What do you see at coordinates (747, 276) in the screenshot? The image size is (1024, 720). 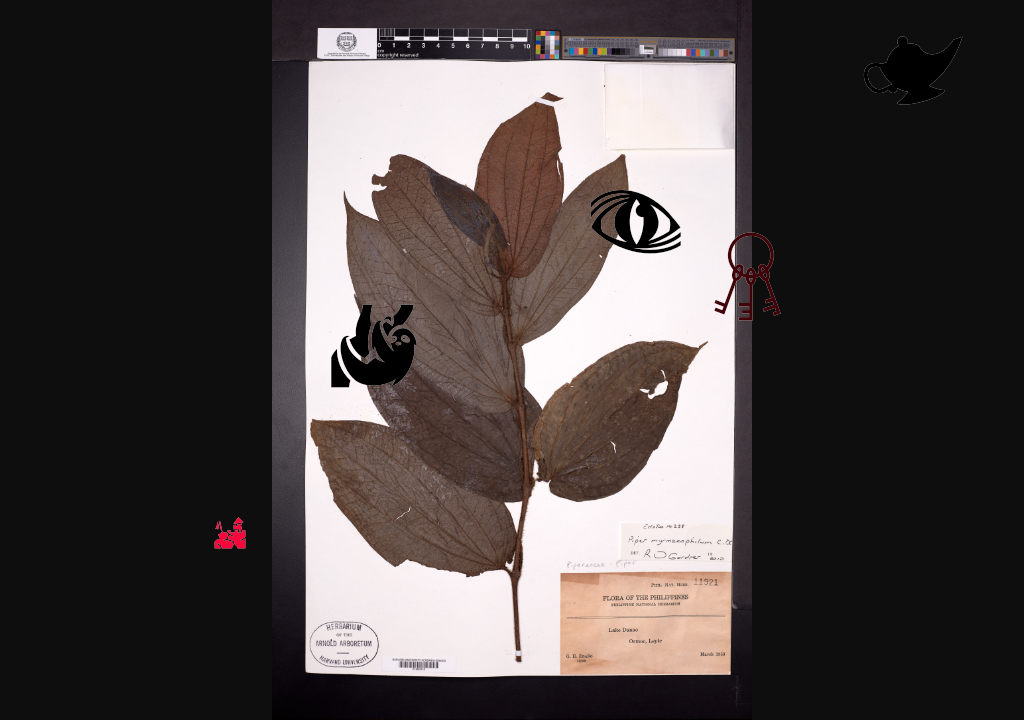 I see `access saved passwords or credentials` at bounding box center [747, 276].